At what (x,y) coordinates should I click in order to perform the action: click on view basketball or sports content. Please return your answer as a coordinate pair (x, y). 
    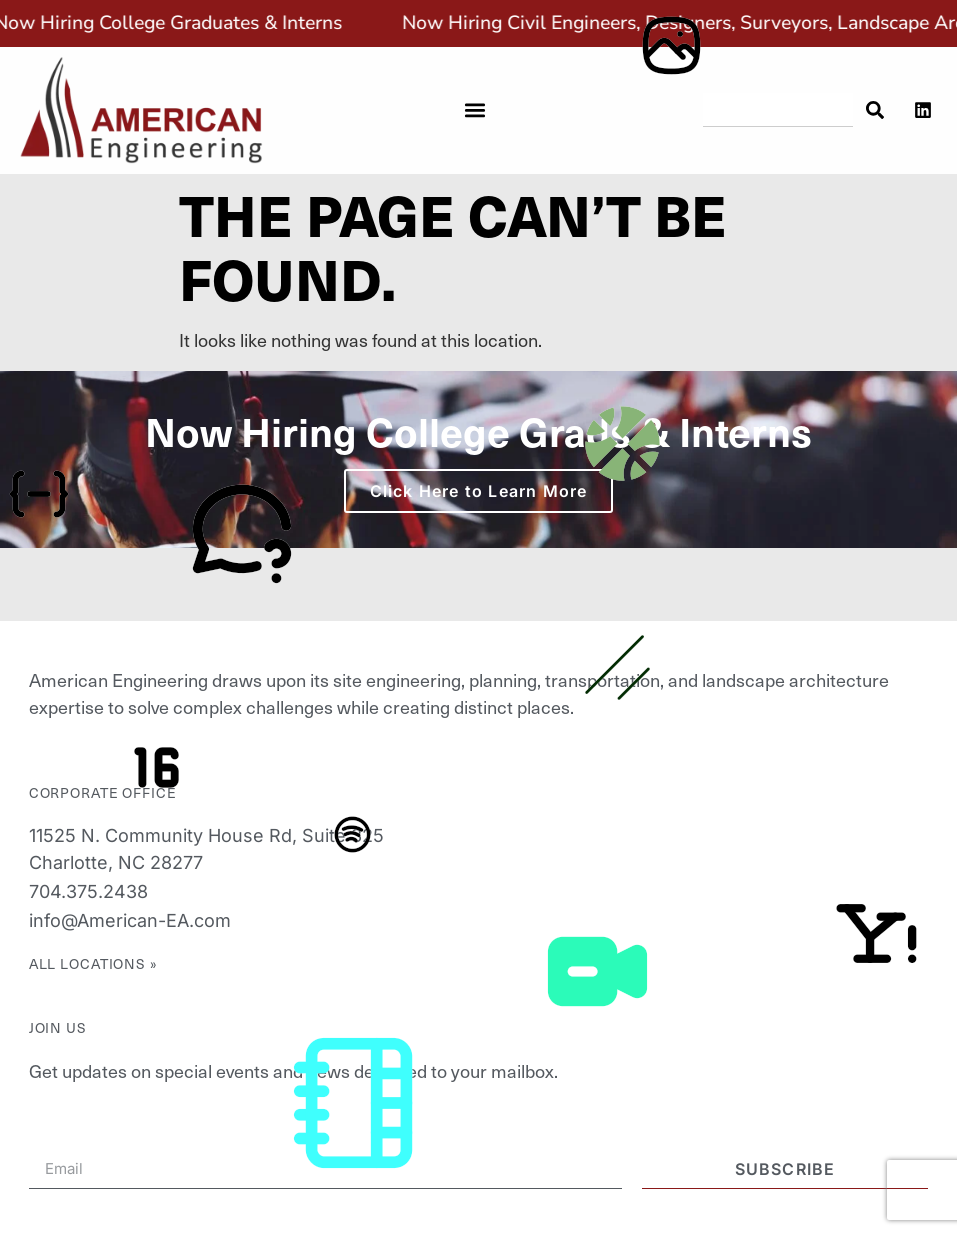
    Looking at the image, I should click on (622, 443).